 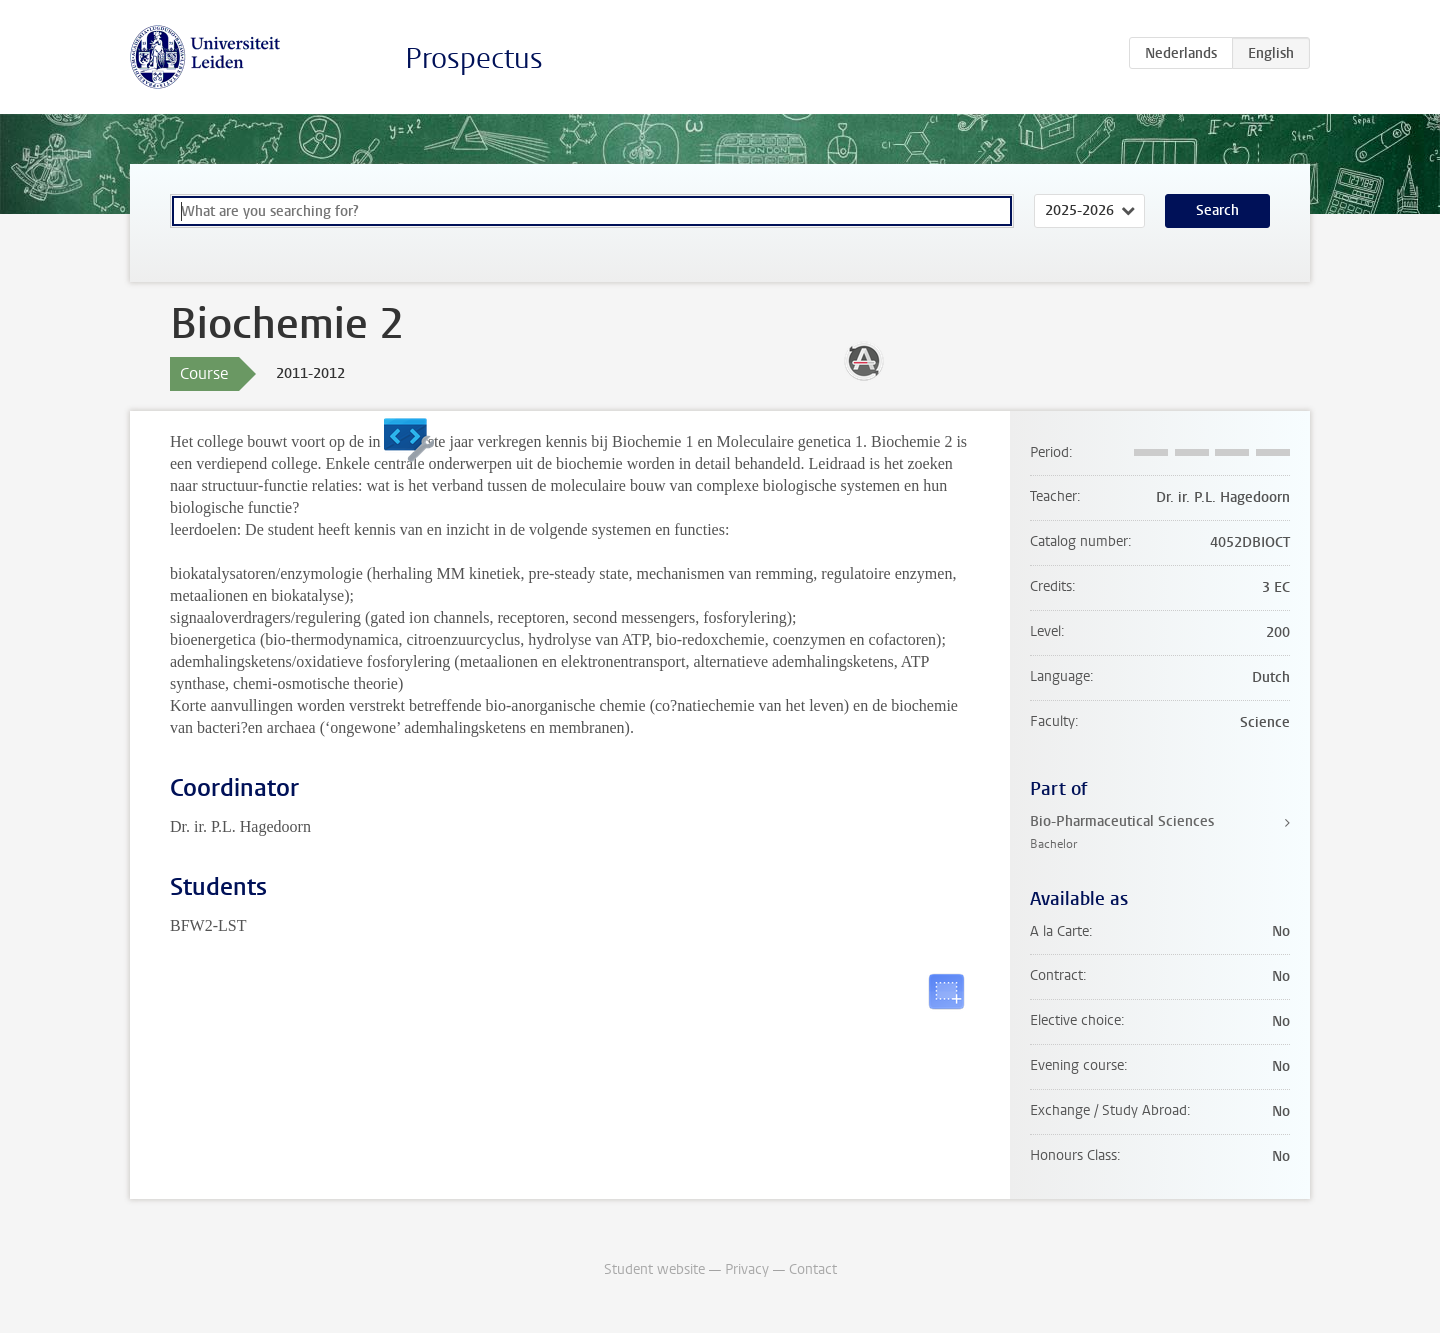 I want to click on open remote tools application, so click(x=409, y=438).